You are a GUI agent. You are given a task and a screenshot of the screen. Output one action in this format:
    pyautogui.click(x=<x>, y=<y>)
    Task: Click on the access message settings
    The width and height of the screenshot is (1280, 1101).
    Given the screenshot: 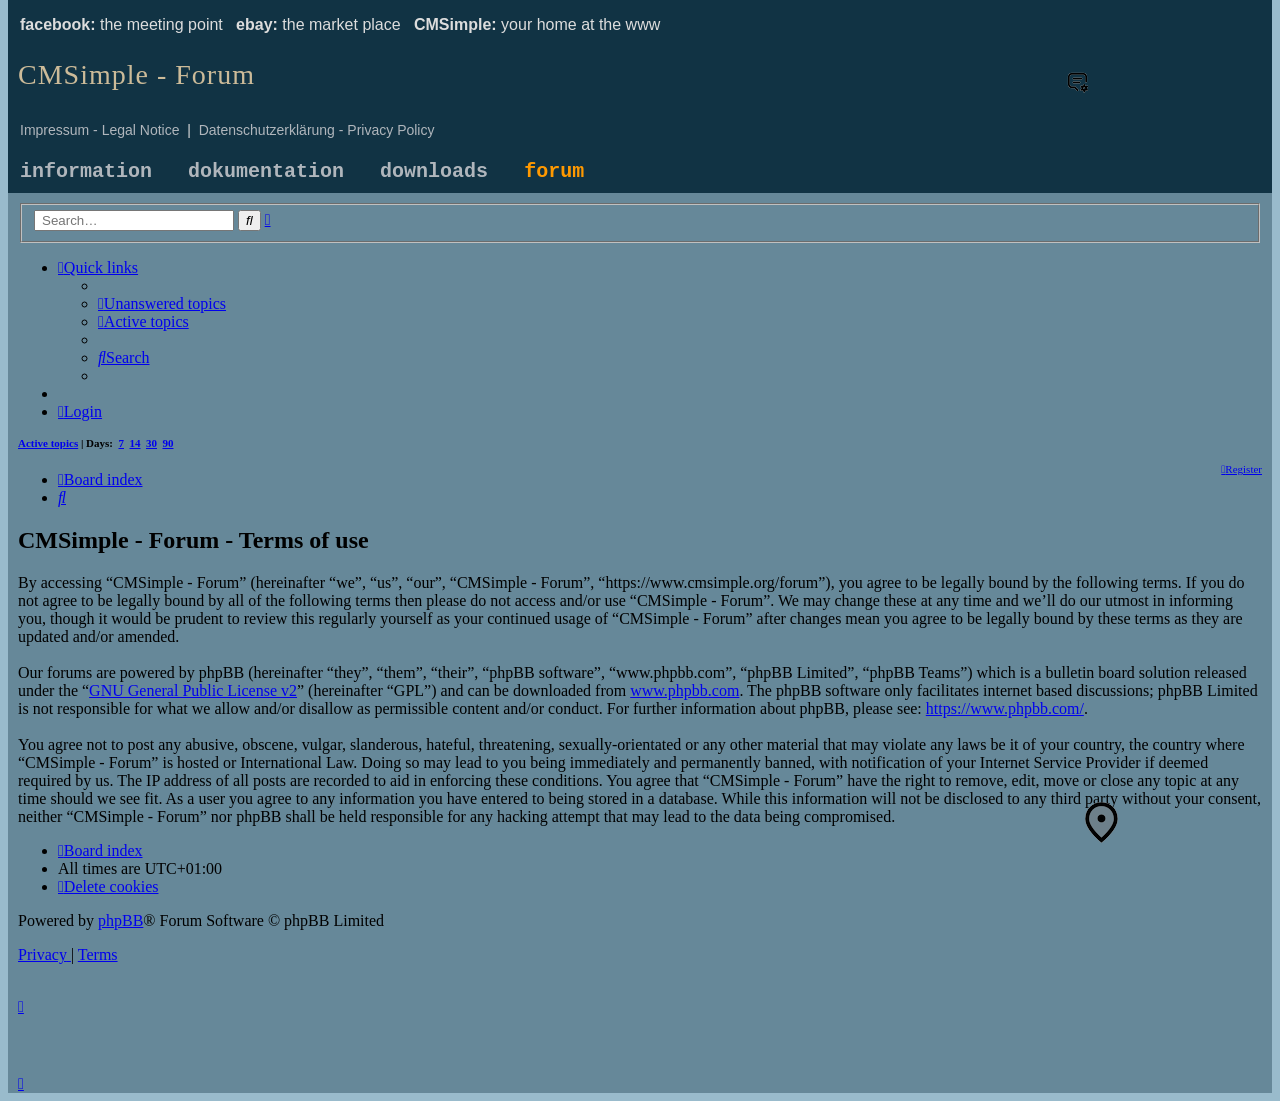 What is the action you would take?
    pyautogui.click(x=1077, y=81)
    